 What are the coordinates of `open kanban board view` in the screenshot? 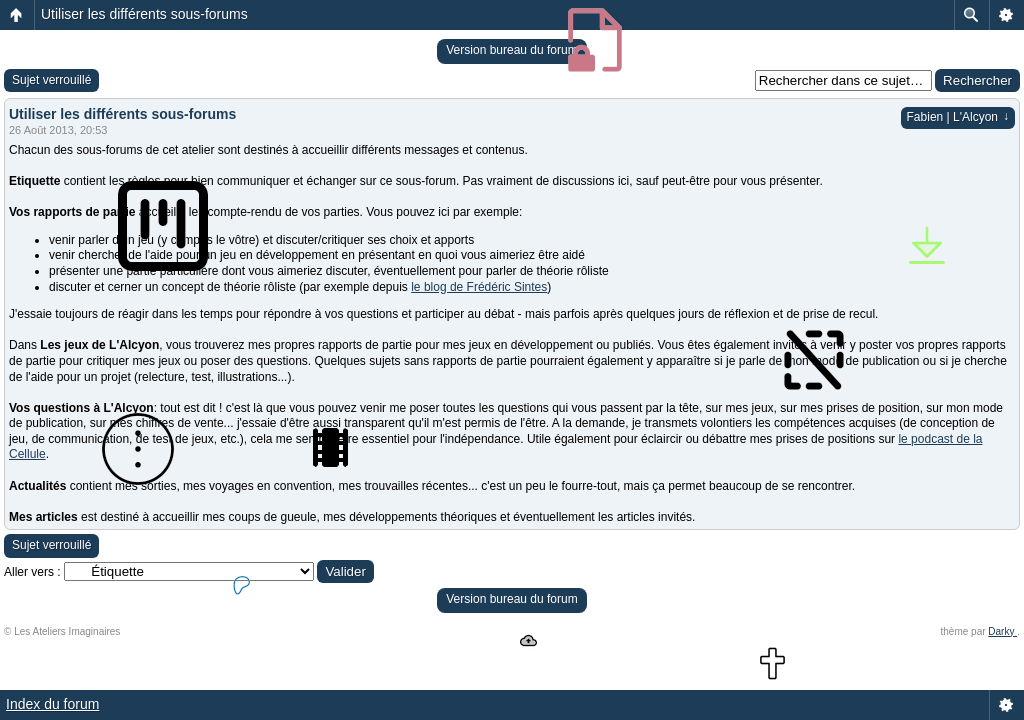 It's located at (163, 226).